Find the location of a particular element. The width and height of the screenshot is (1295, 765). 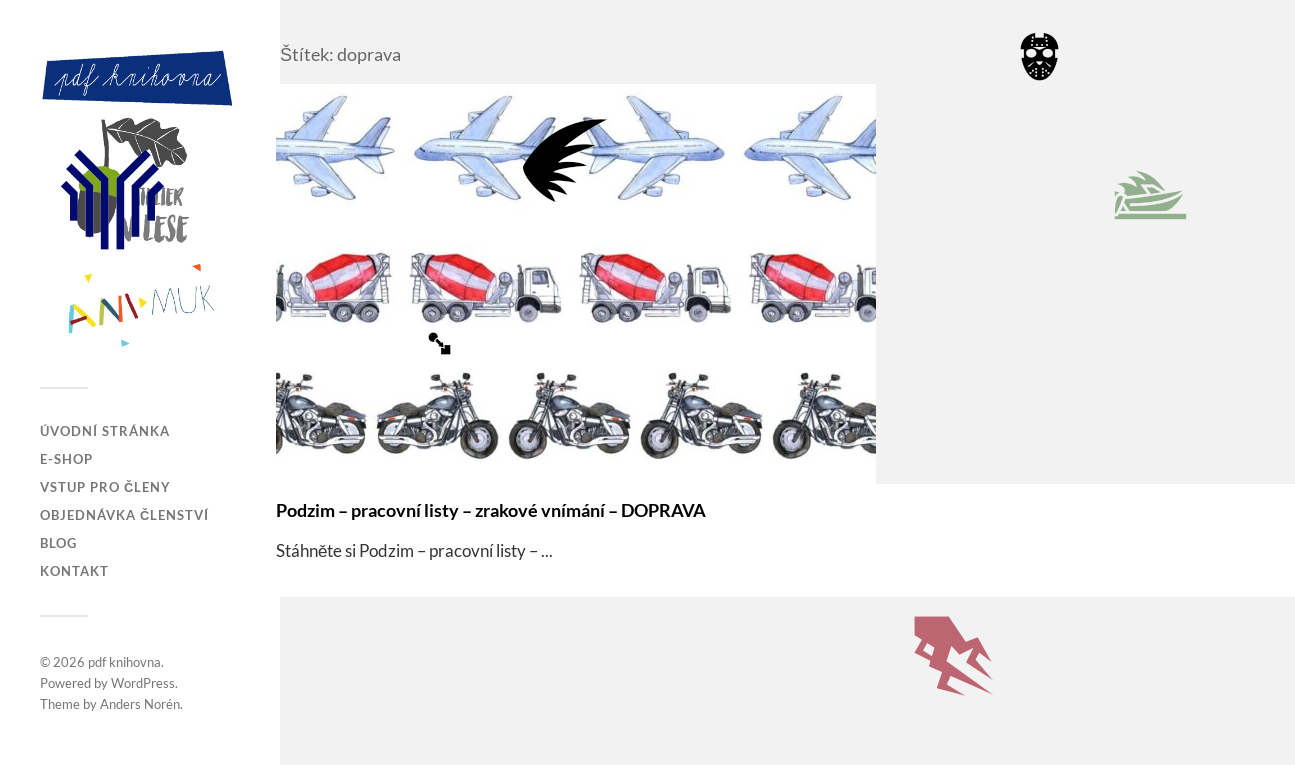

indicates a flying or aerial ability in a game is located at coordinates (565, 159).